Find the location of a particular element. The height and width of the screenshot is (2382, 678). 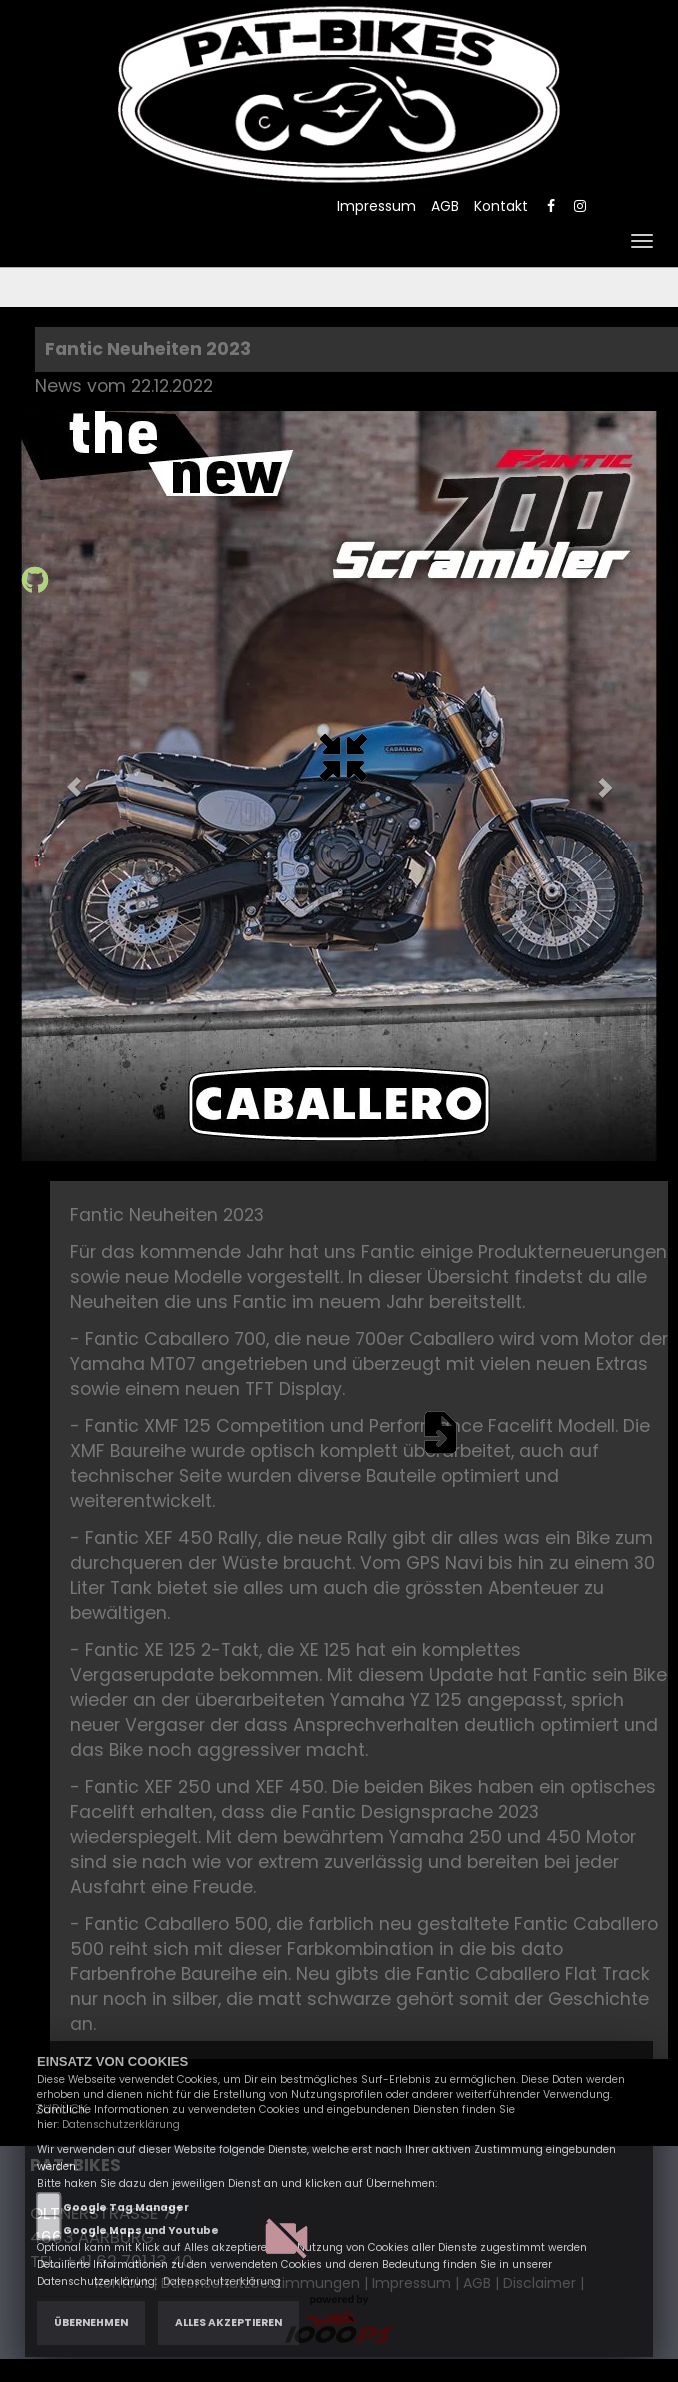

link to GitHub repository is located at coordinates (35, 580).